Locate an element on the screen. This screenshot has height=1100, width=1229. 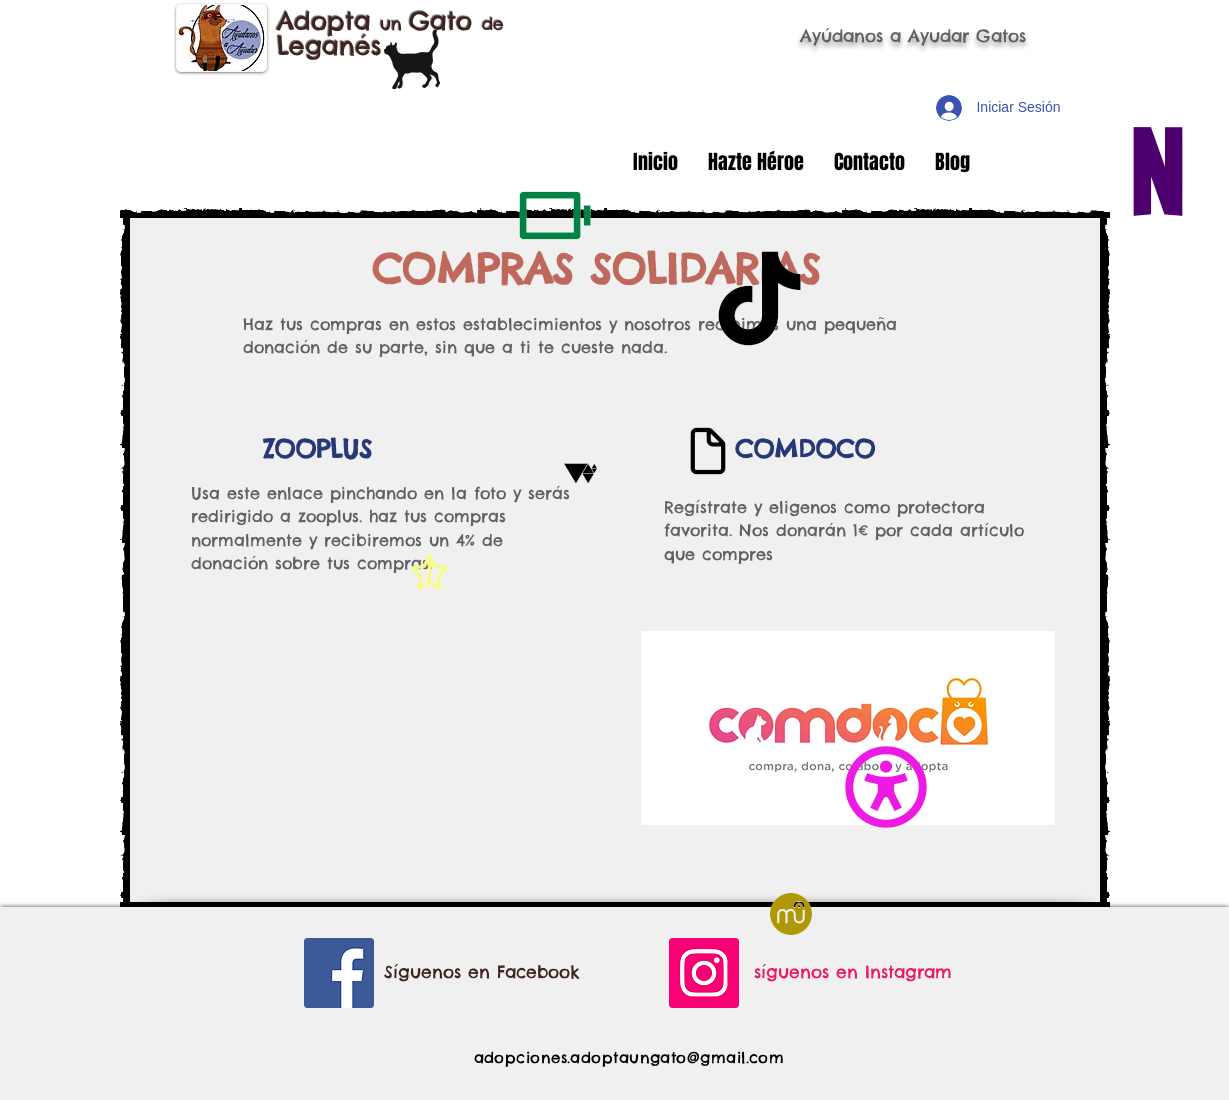
open the Netflix app is located at coordinates (1158, 172).